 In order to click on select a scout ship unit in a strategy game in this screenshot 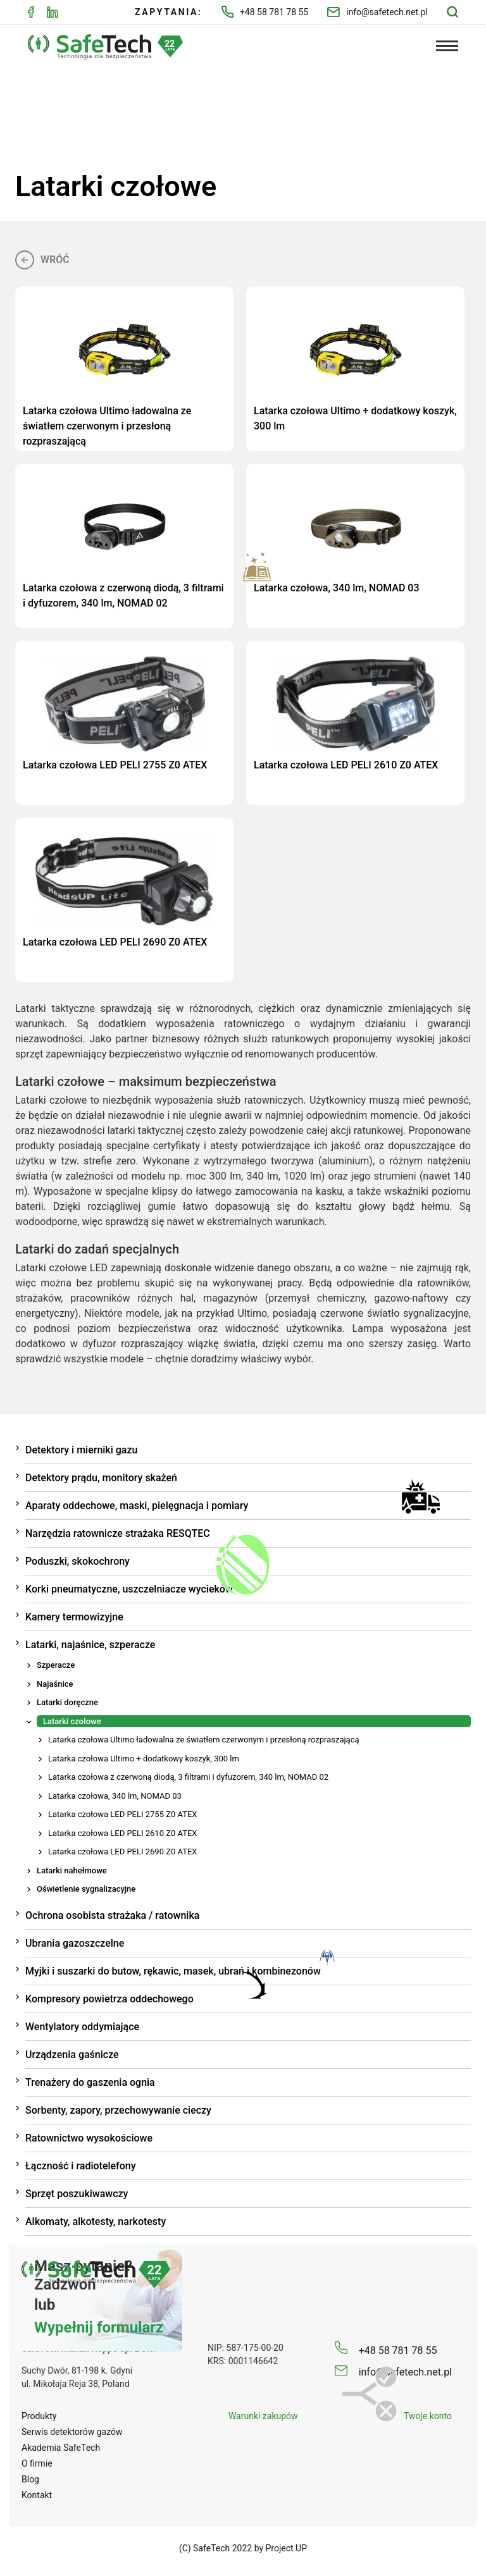, I will do `click(327, 1957)`.